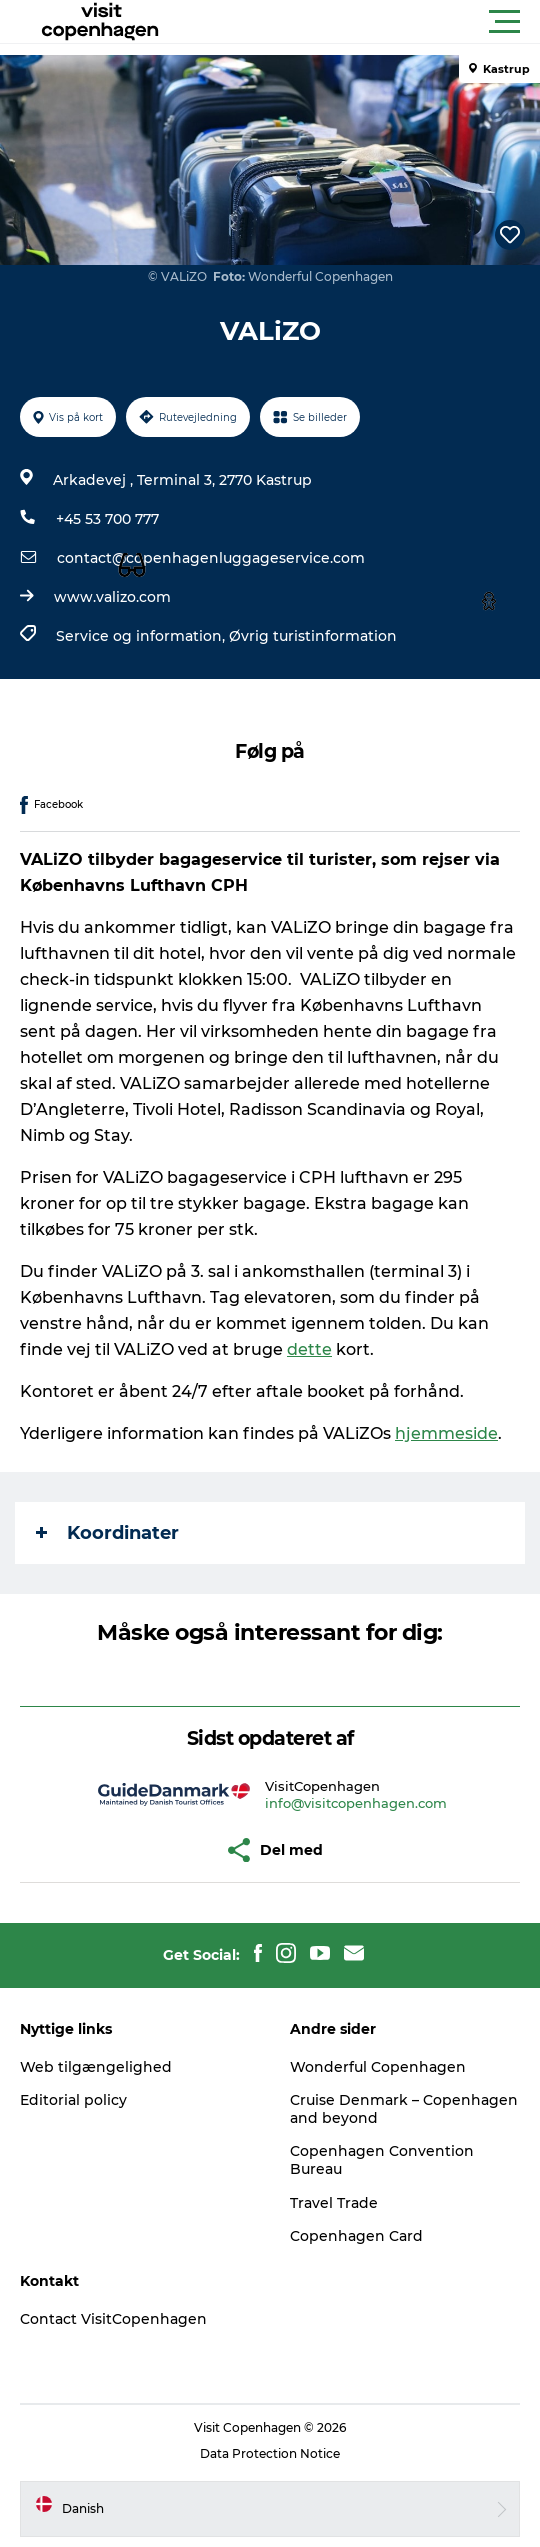 This screenshot has width=540, height=2547. I want to click on access reading mode or reader view, so click(132, 565).